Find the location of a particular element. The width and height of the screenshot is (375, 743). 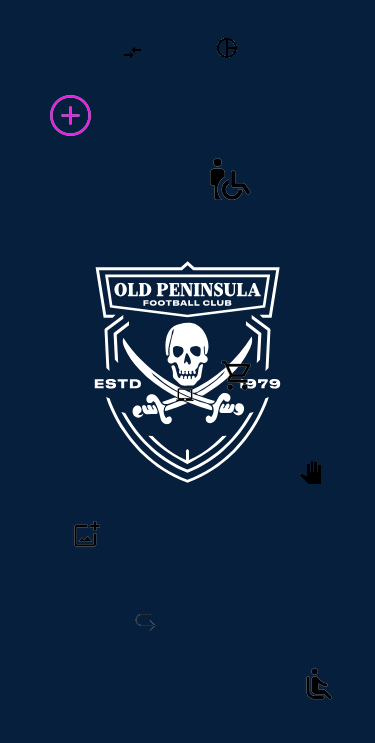

compare two items or selections is located at coordinates (132, 52).